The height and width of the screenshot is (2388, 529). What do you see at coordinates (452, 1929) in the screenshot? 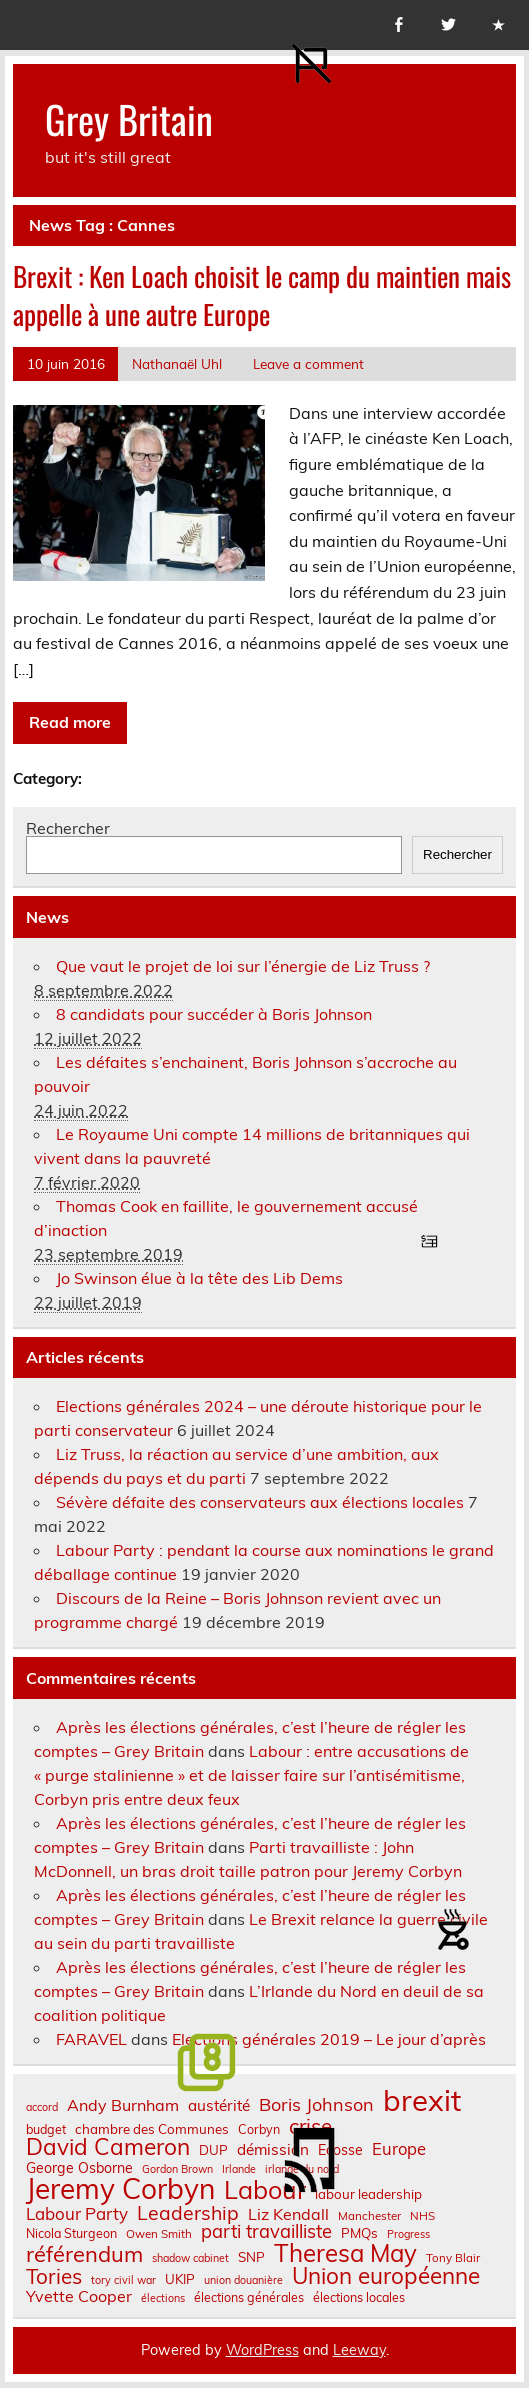
I see `access outdoor cooking or grilling recipes` at bounding box center [452, 1929].